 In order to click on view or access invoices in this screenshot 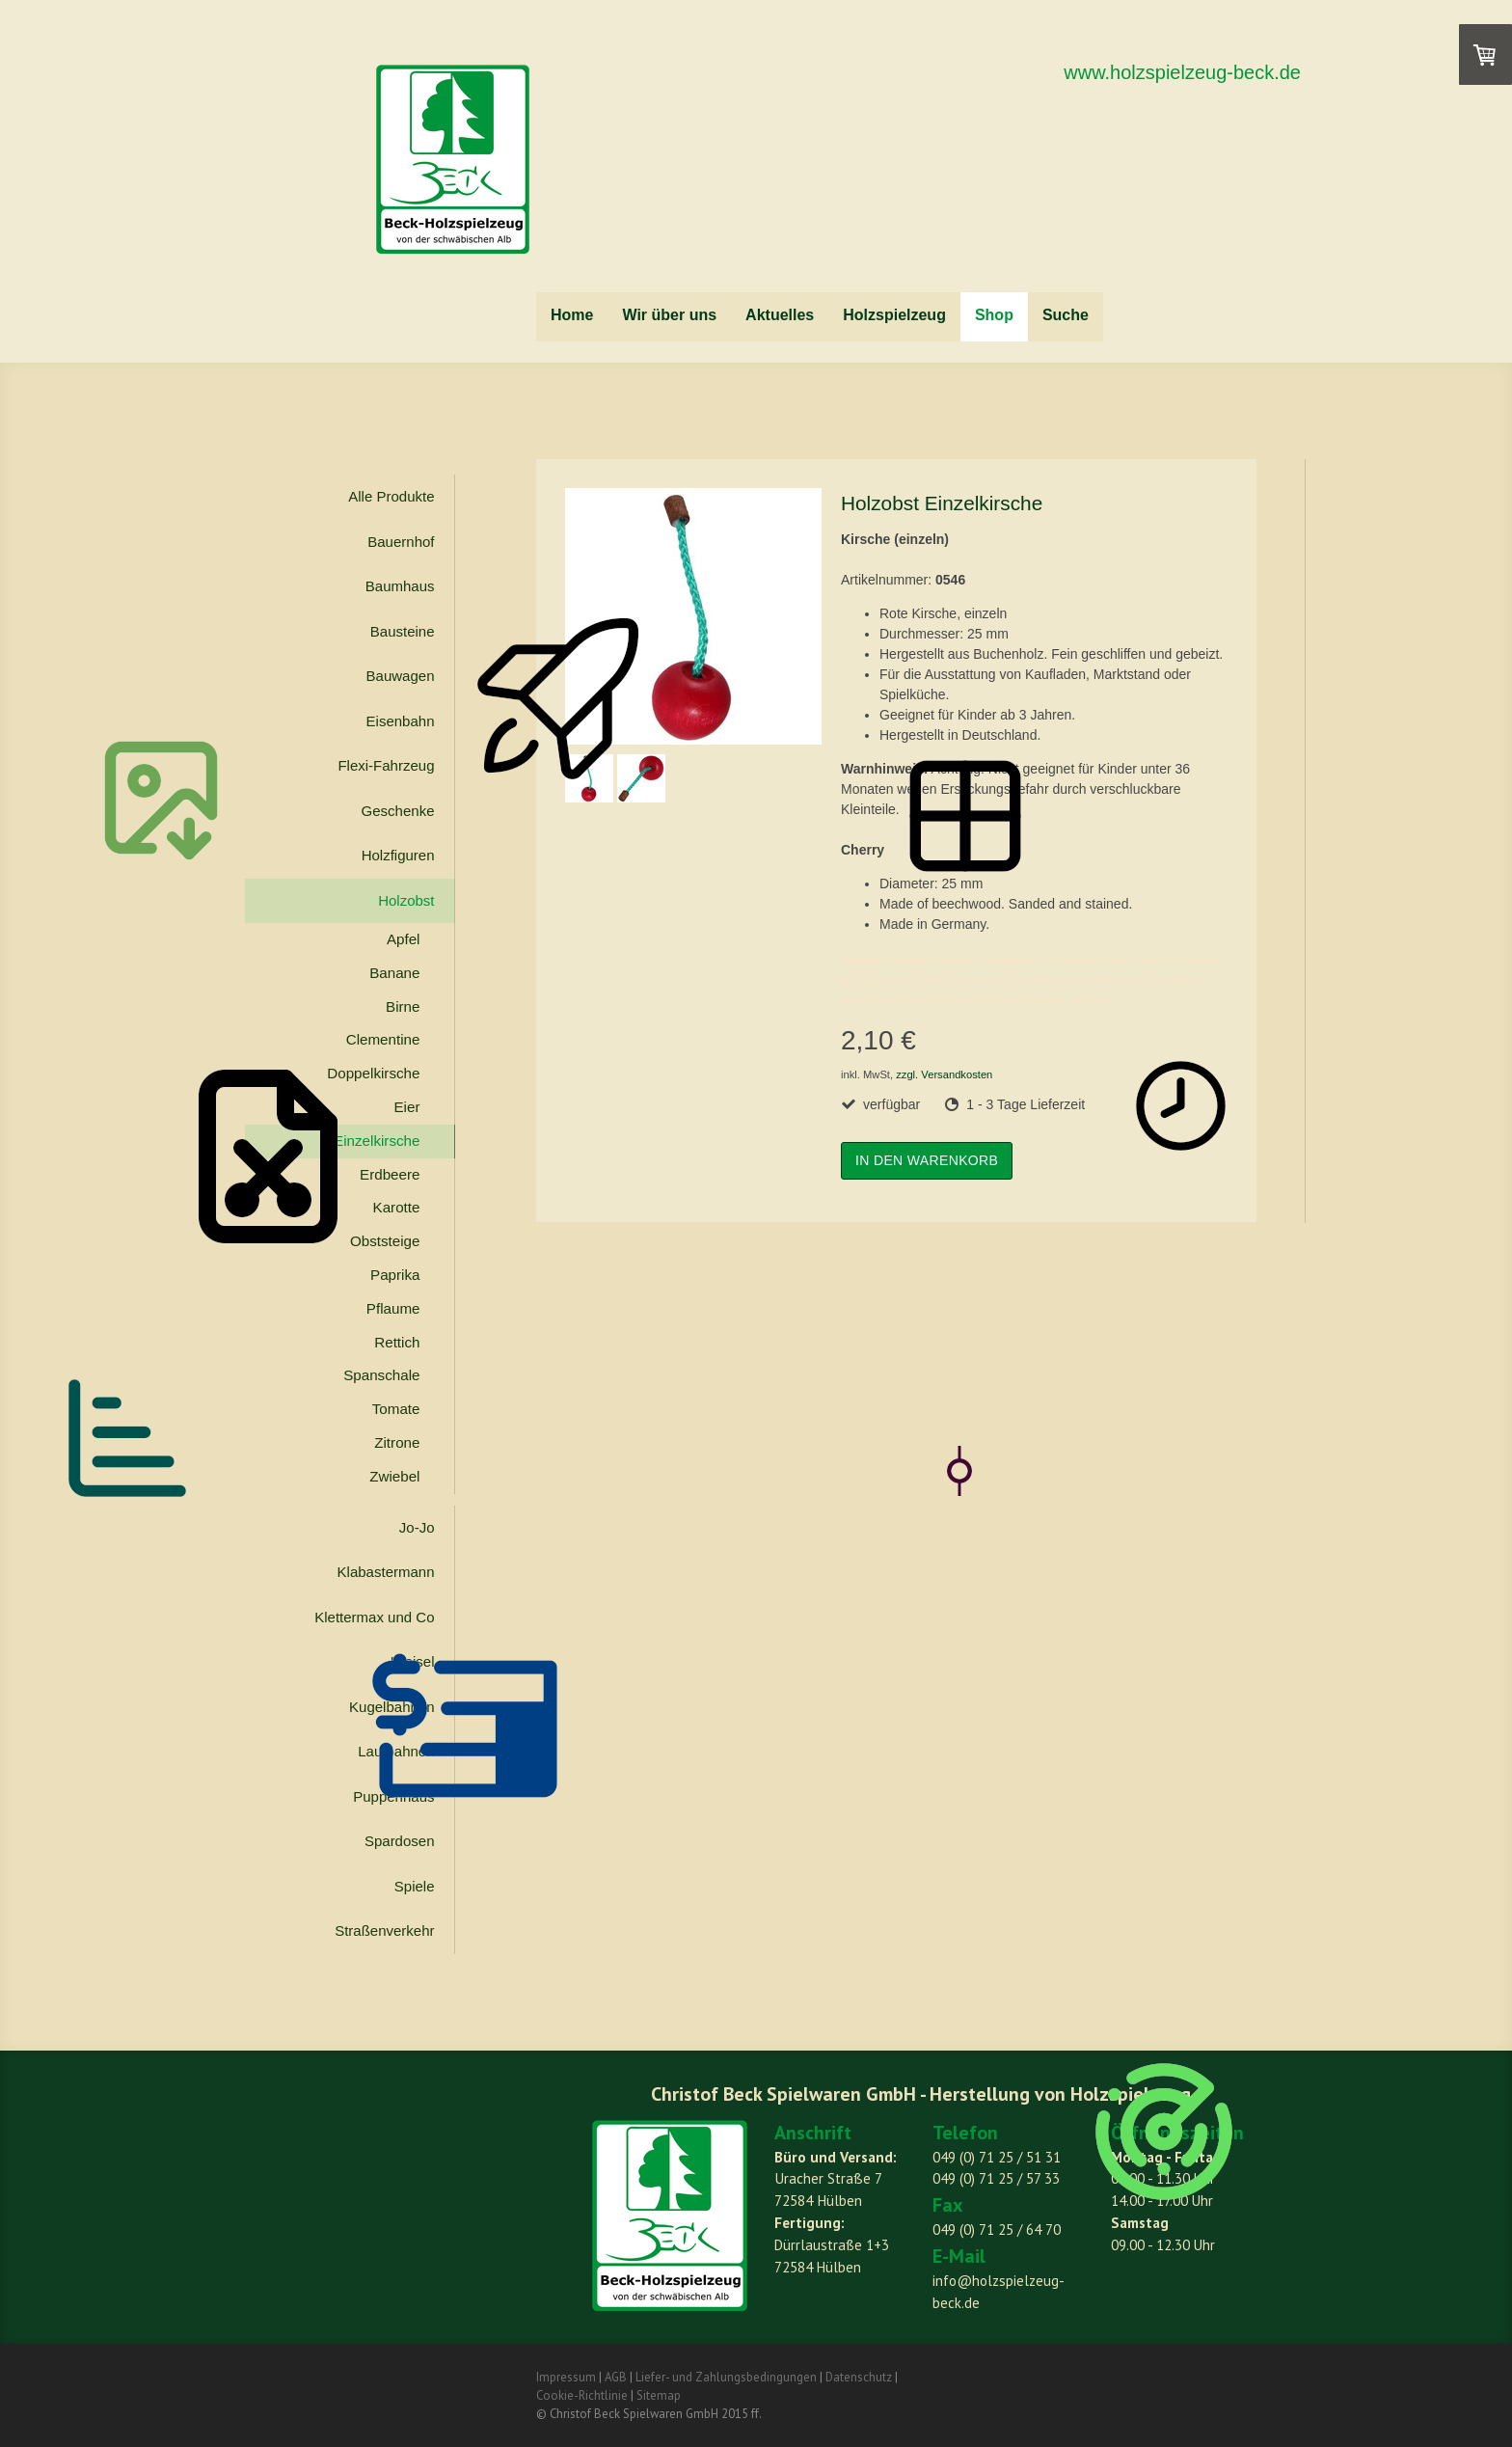, I will do `click(468, 1728)`.